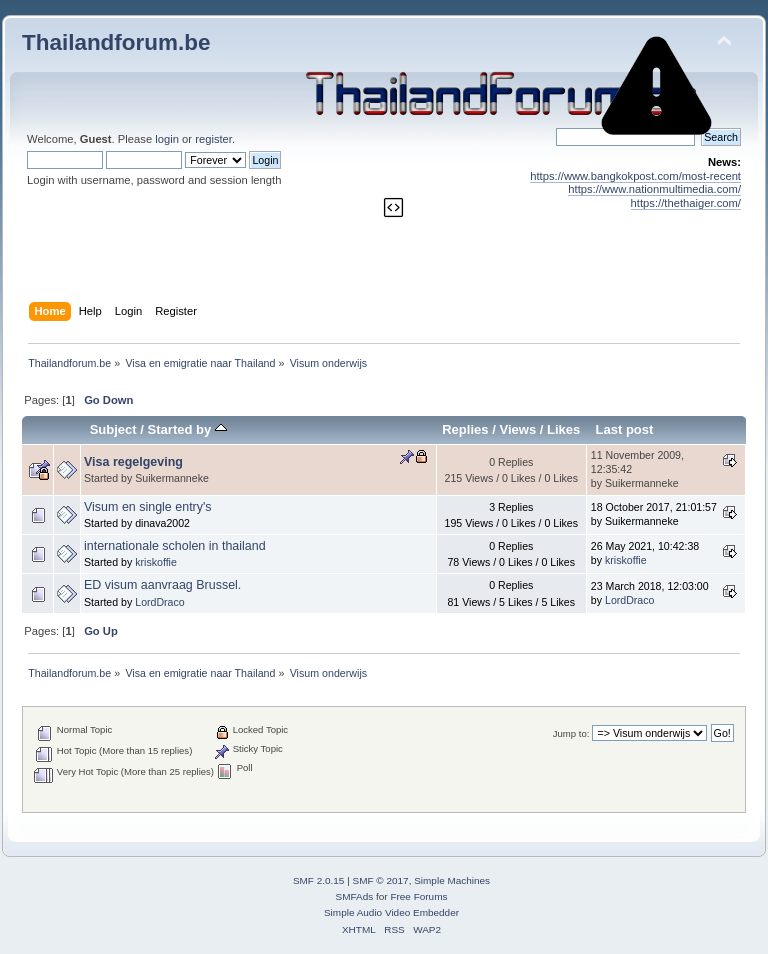 Image resolution: width=768 pixels, height=954 pixels. Describe the element at coordinates (393, 207) in the screenshot. I see `view source code` at that location.